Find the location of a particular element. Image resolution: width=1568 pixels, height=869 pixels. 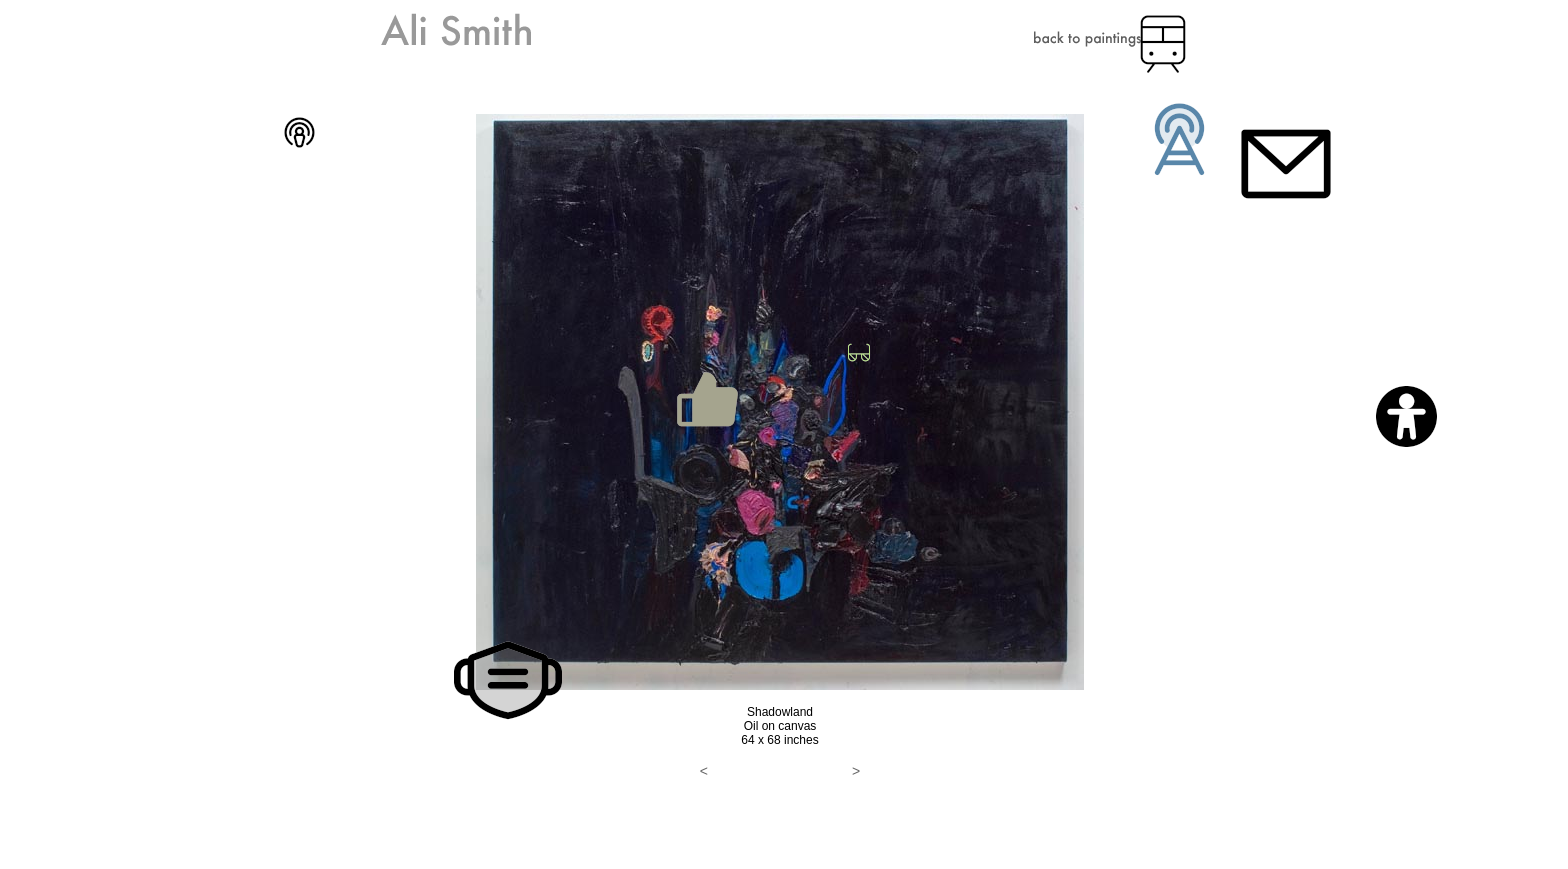

open your inbox is located at coordinates (1286, 164).